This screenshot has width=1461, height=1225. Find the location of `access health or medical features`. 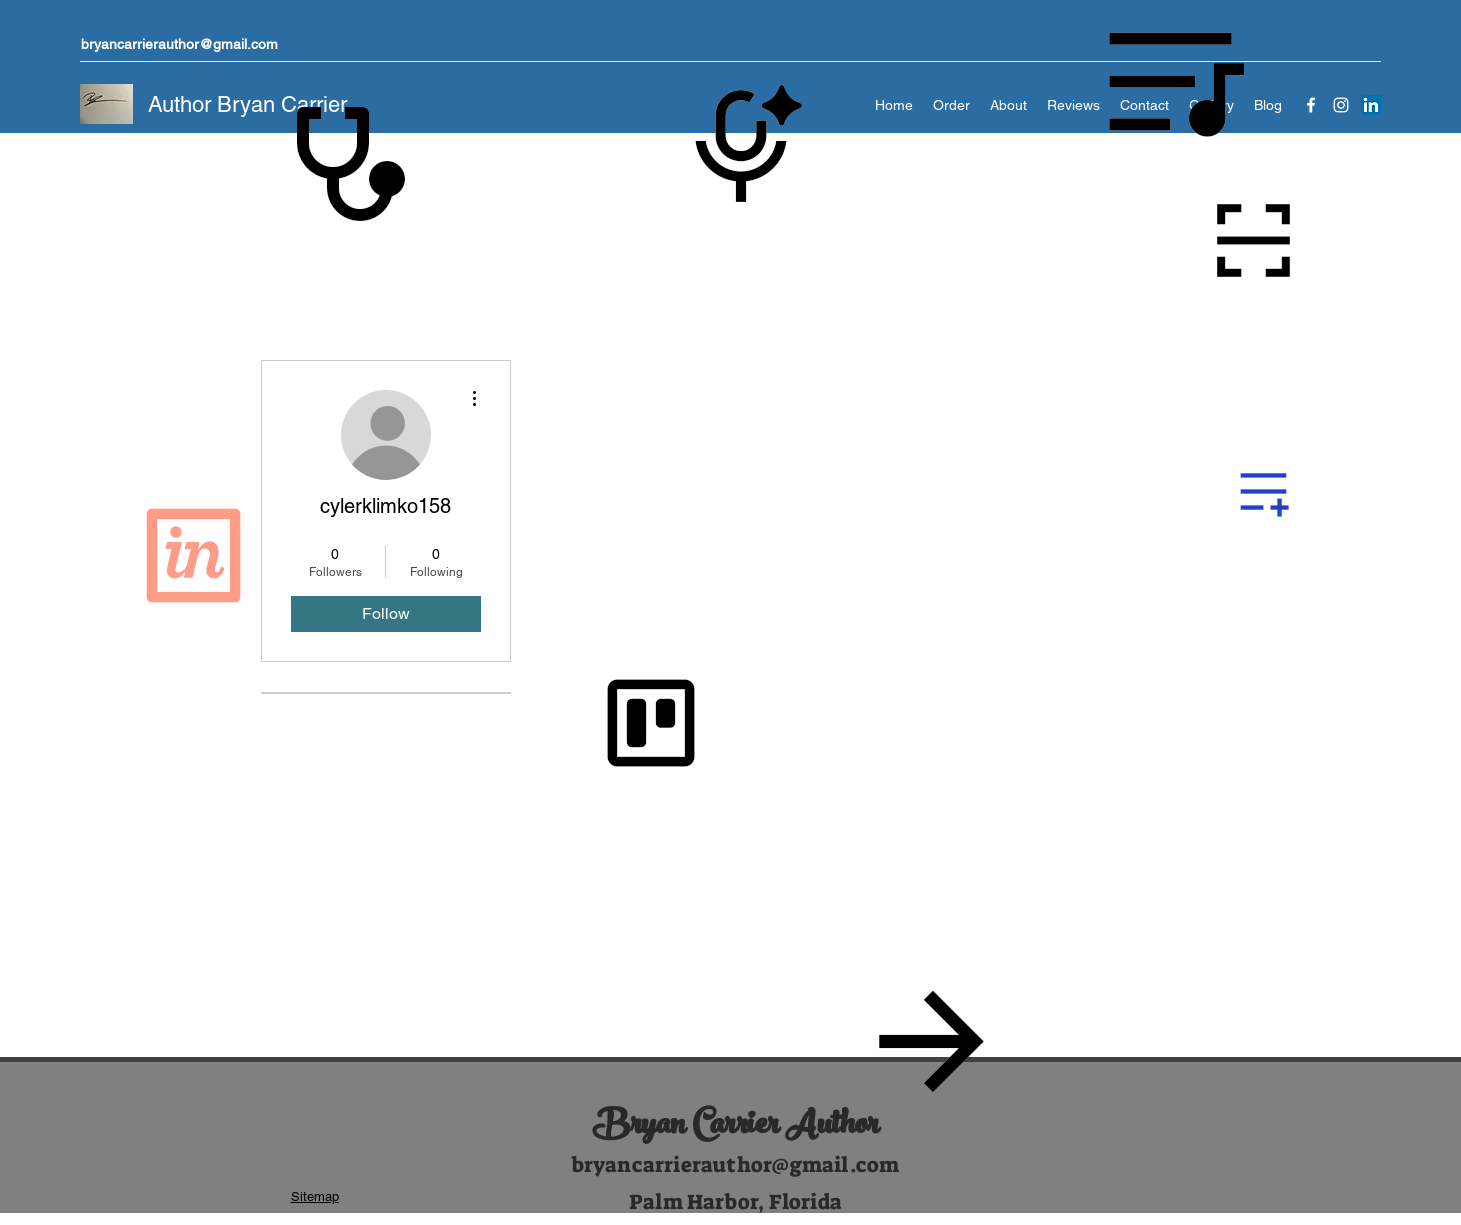

access health or medical features is located at coordinates (345, 161).